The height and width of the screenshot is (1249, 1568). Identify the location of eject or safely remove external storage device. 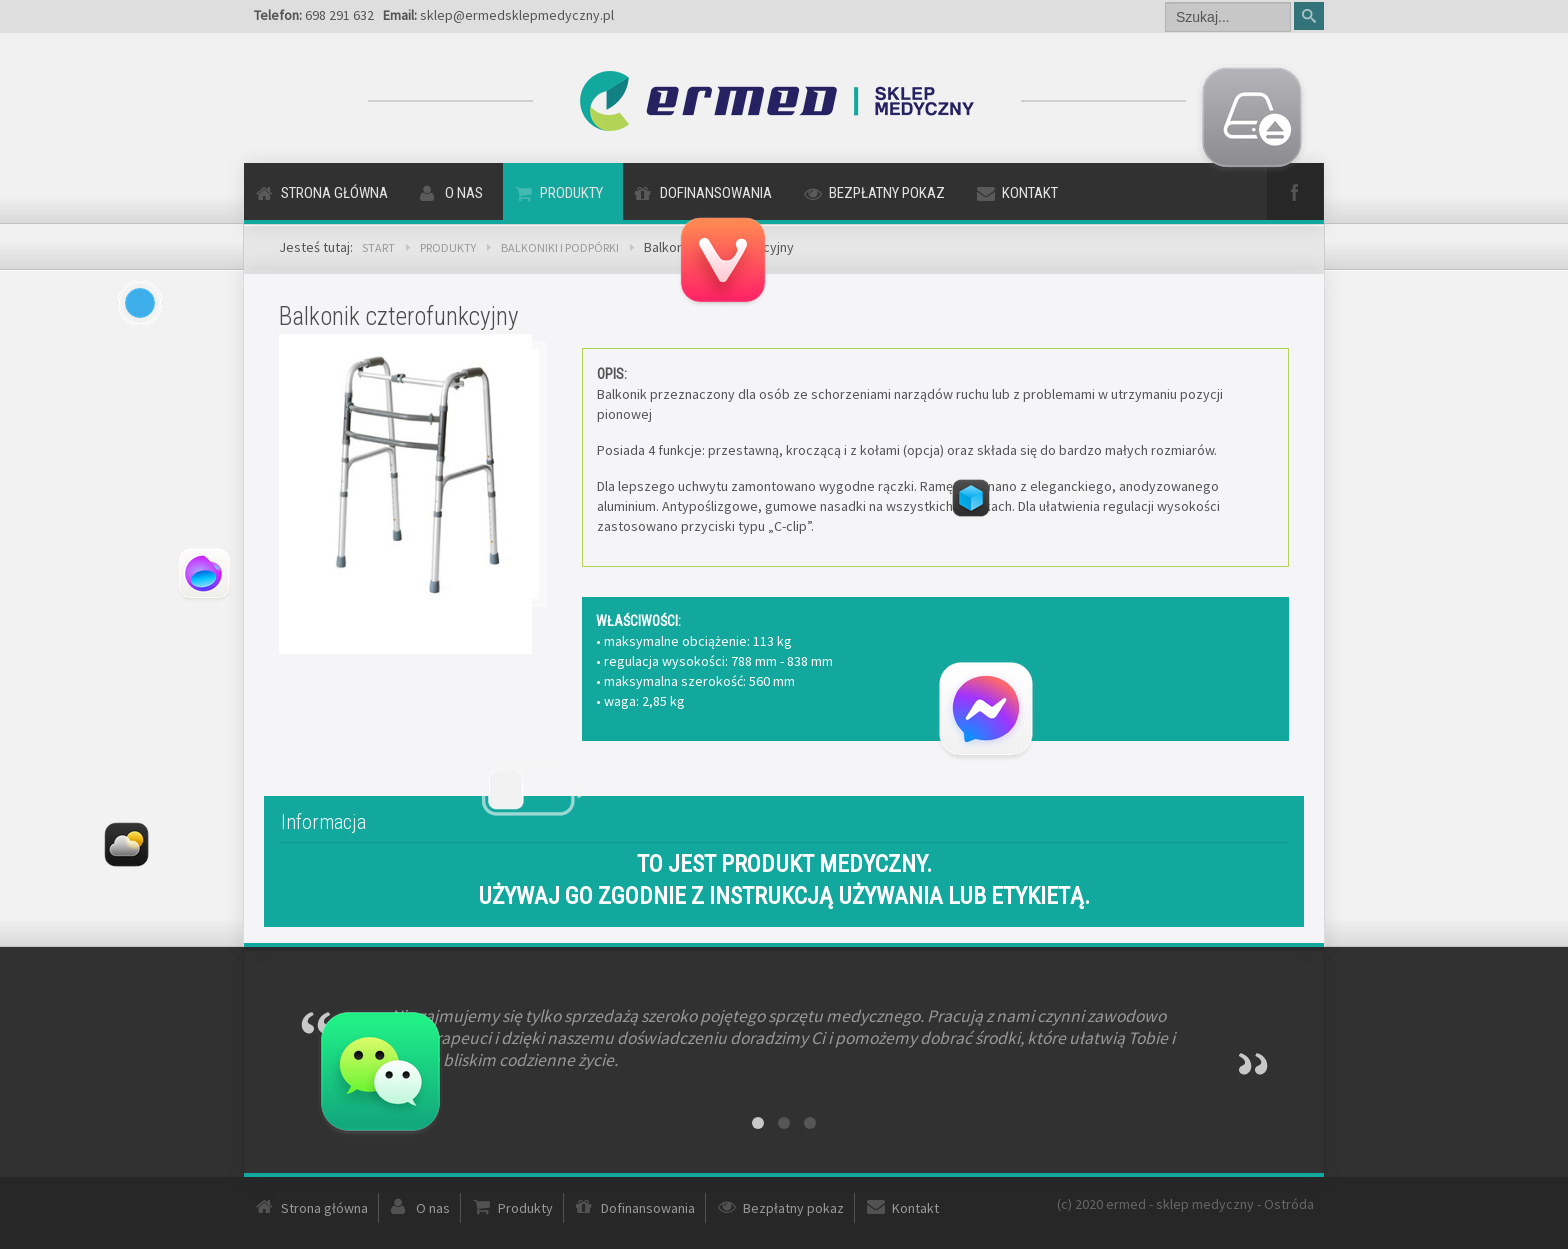
(1252, 119).